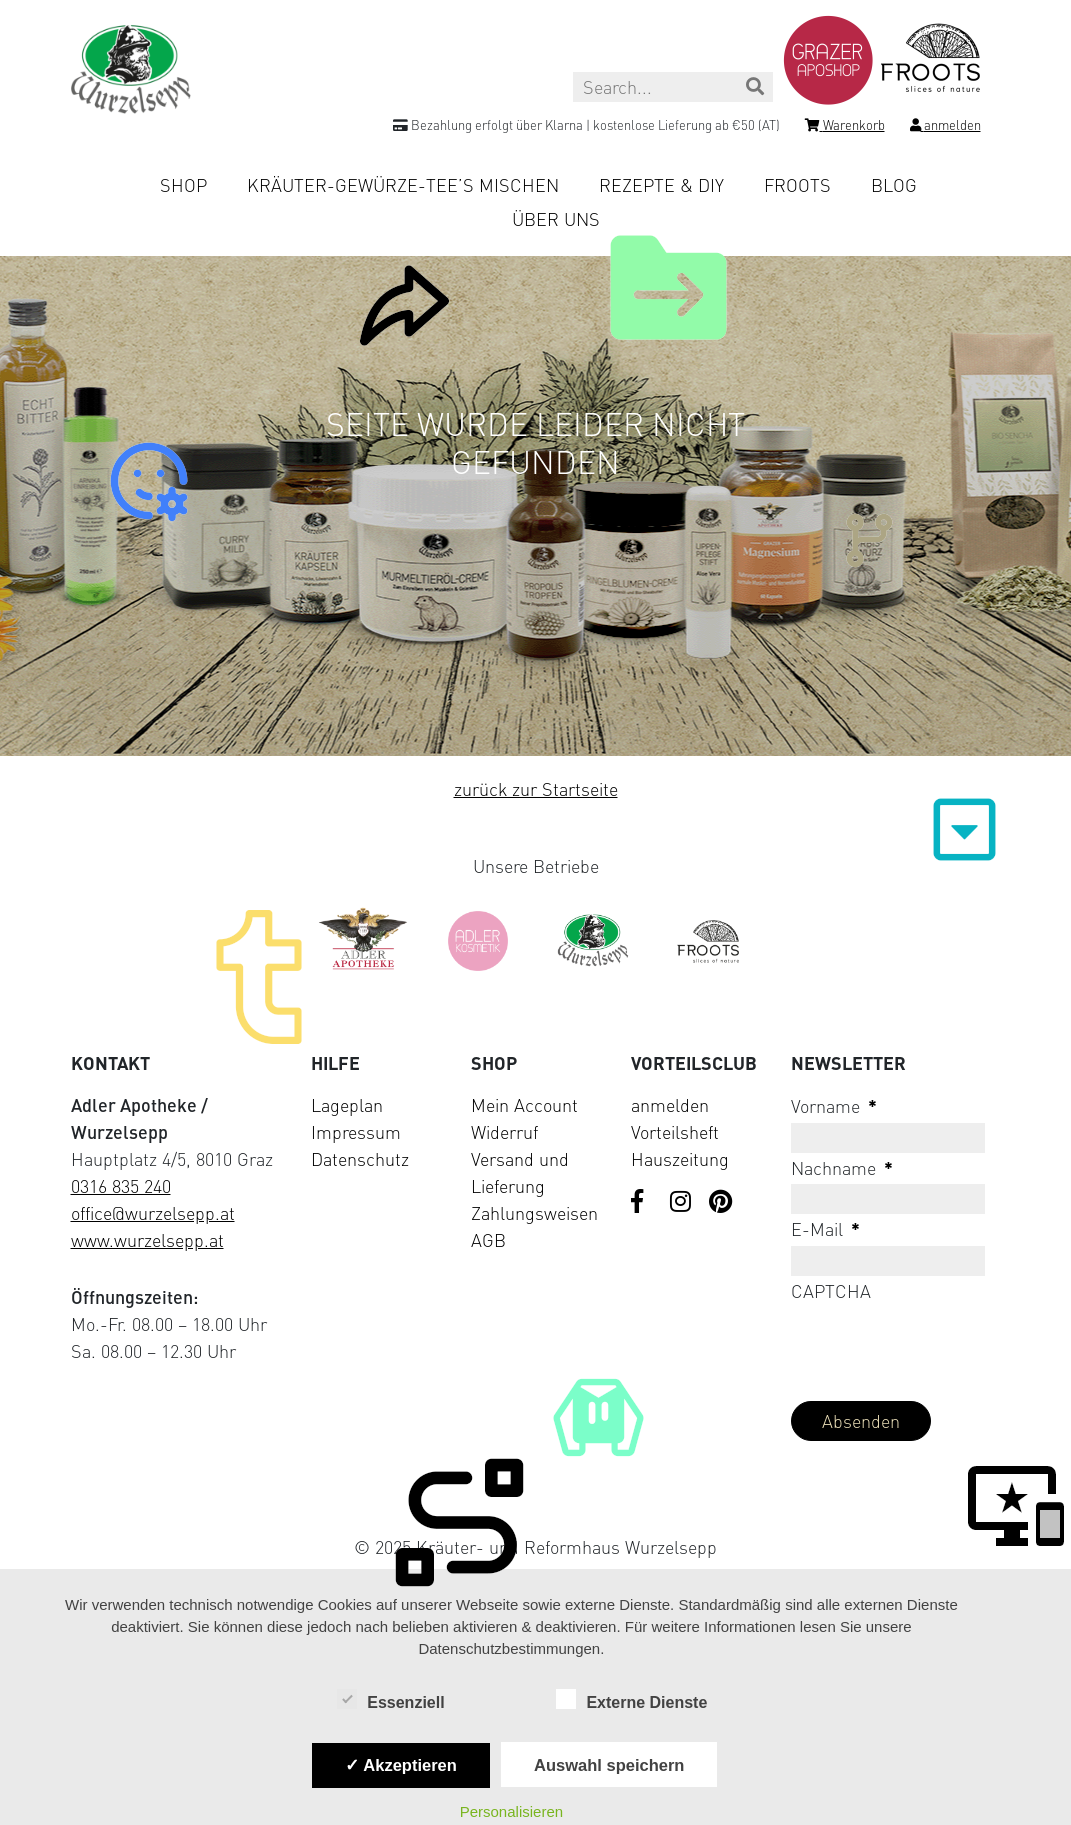  What do you see at coordinates (404, 305) in the screenshot?
I see `share content with others` at bounding box center [404, 305].